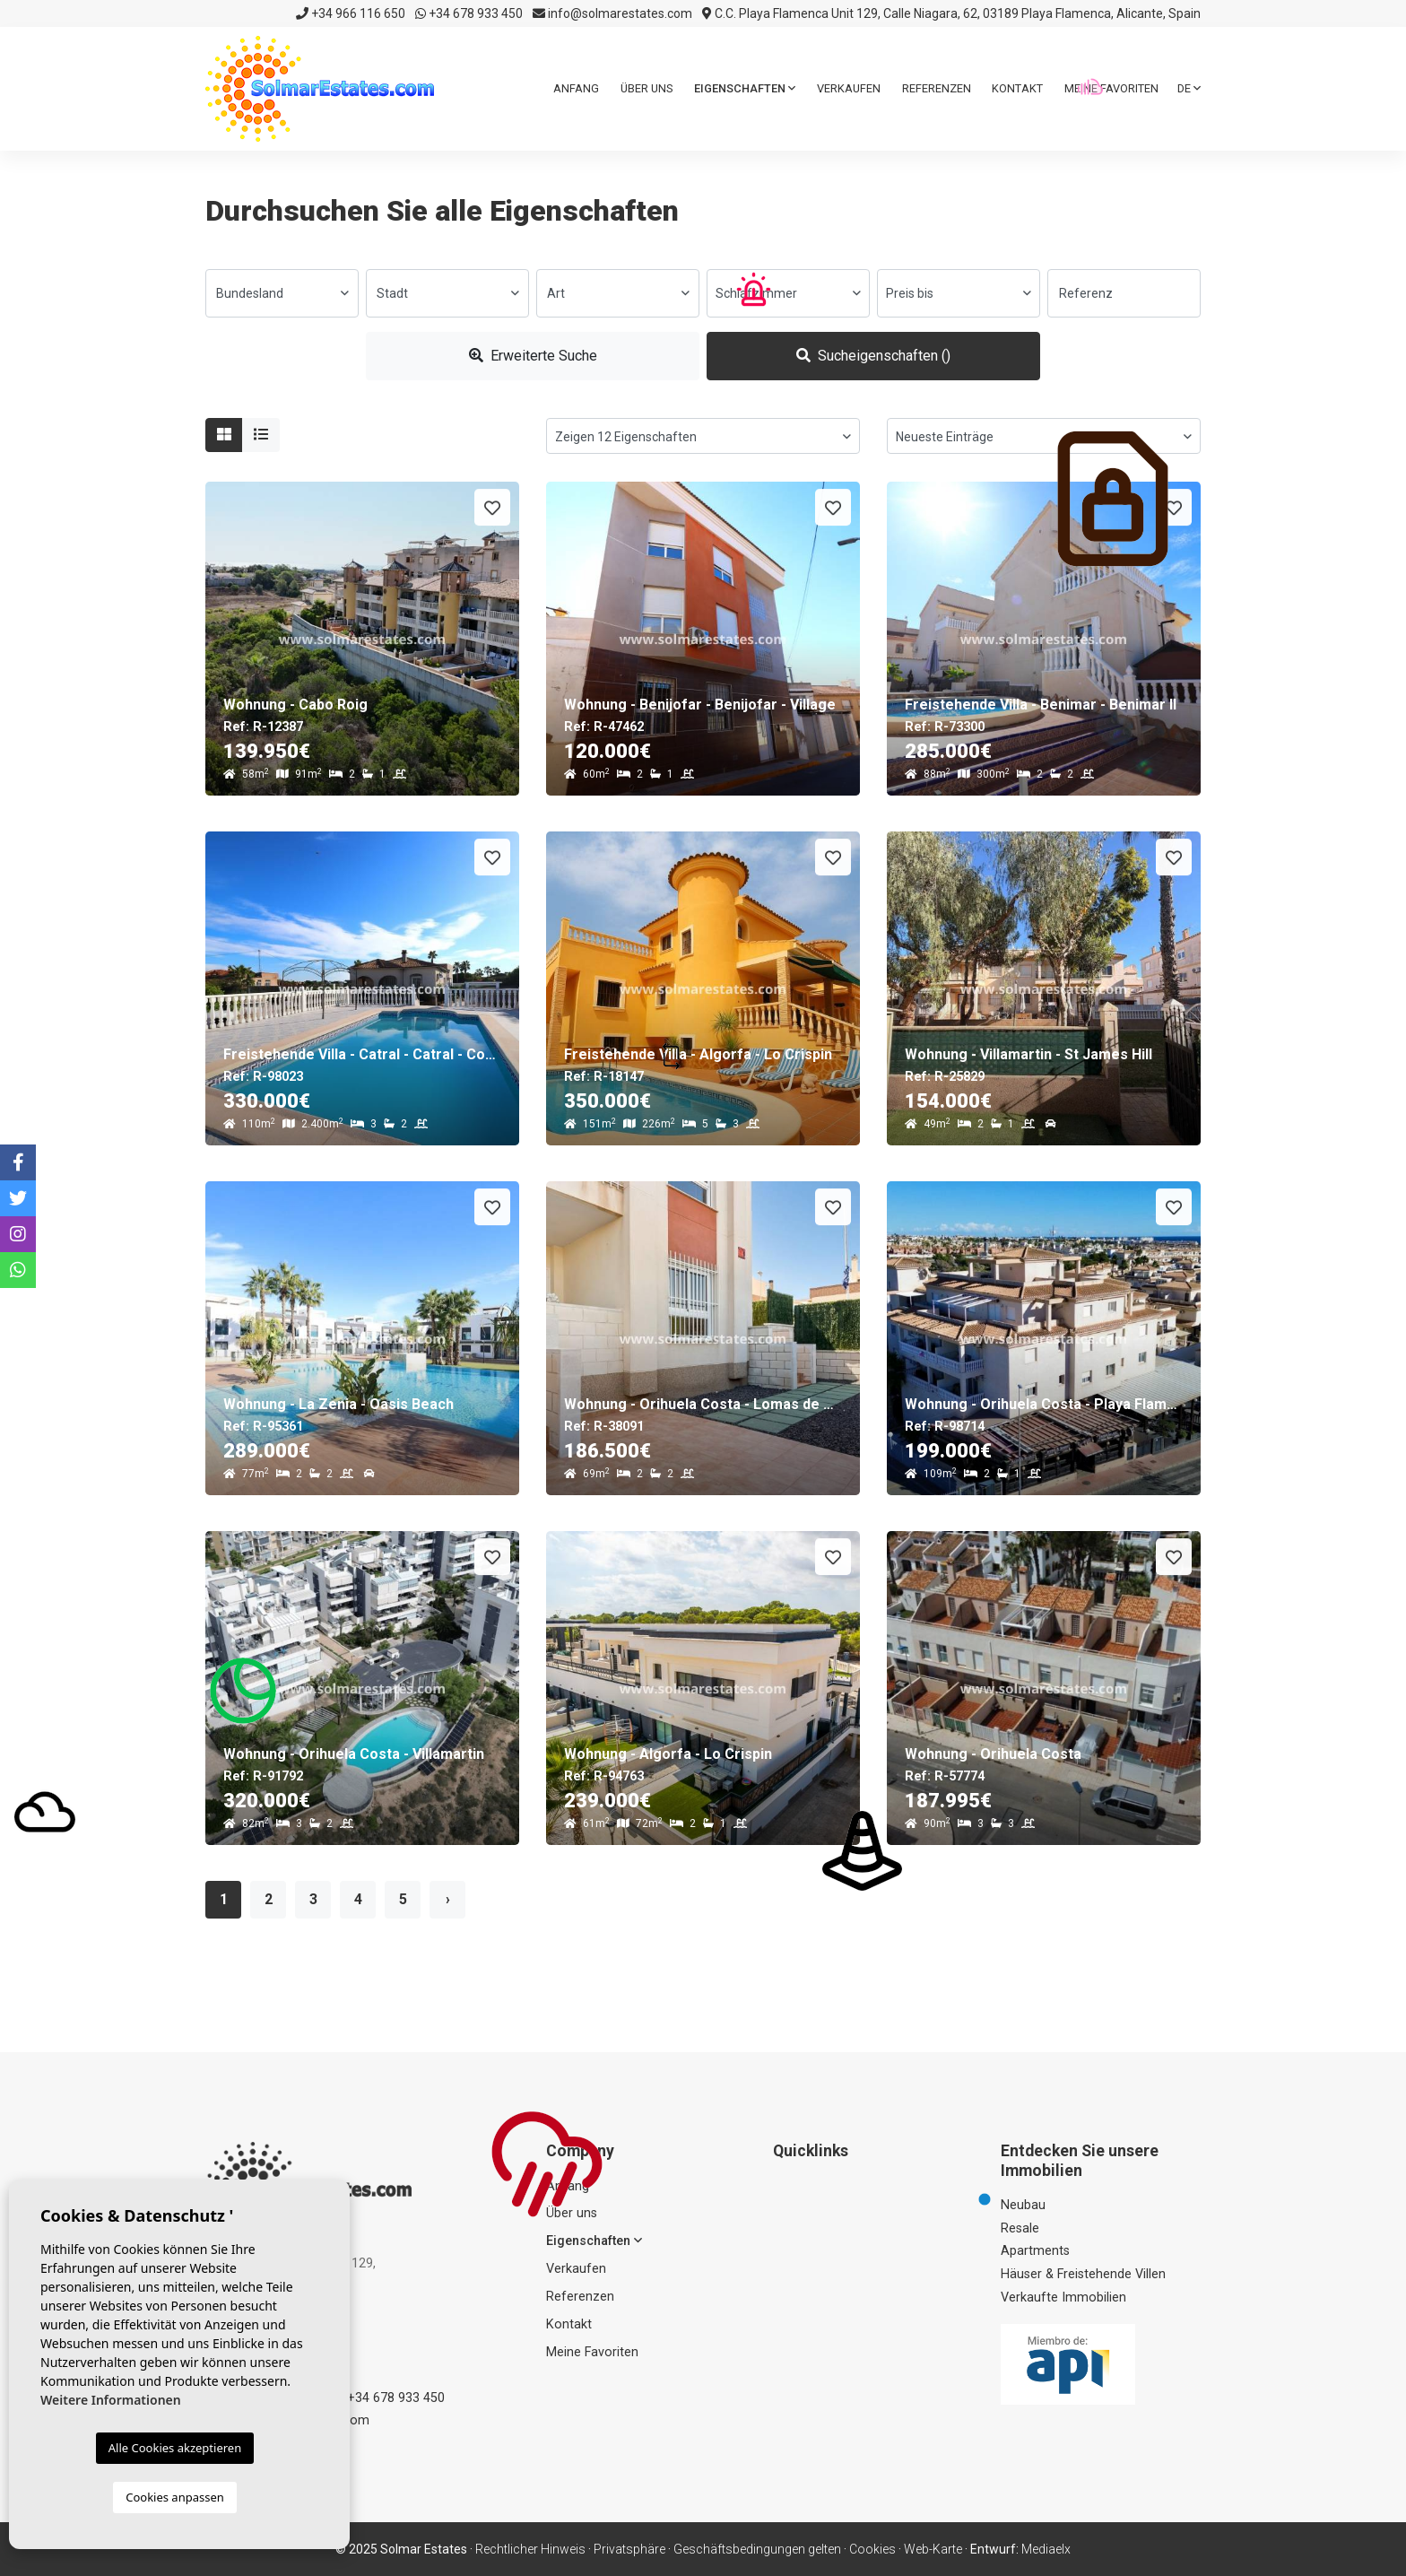  What do you see at coordinates (753, 289) in the screenshot?
I see `trigger an emergency alert` at bounding box center [753, 289].